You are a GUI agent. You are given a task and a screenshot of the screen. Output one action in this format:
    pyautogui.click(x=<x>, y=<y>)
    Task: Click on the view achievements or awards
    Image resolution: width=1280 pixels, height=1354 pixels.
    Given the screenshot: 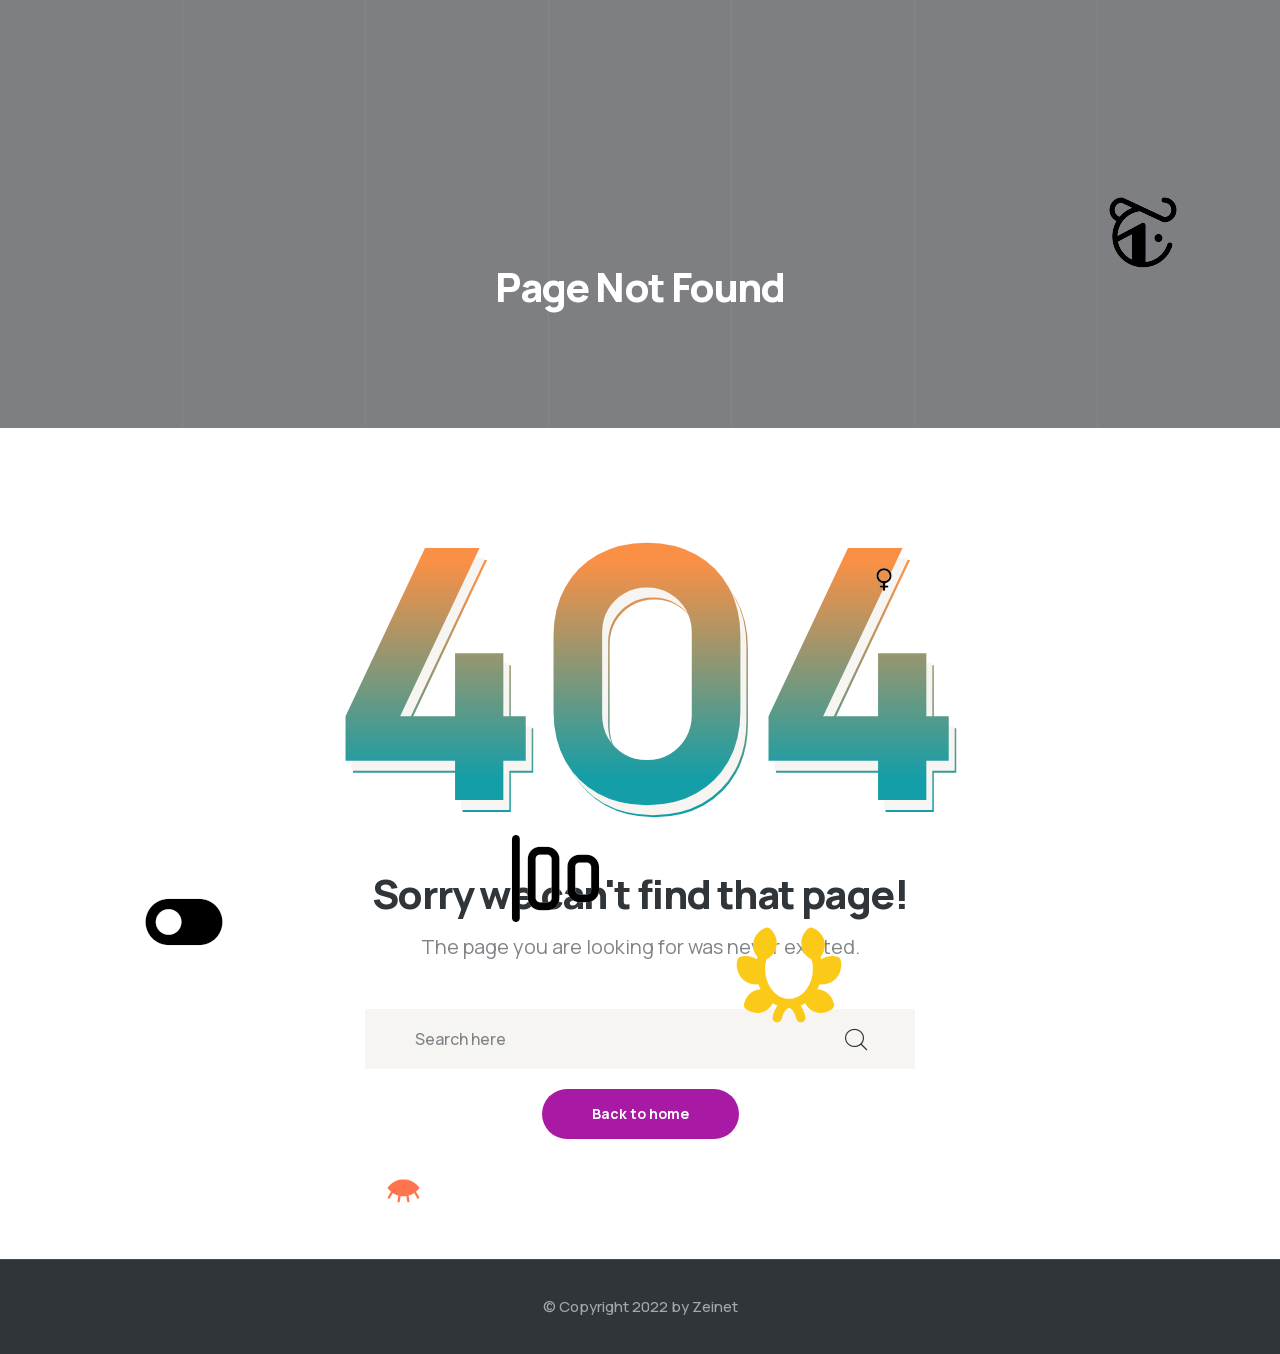 What is the action you would take?
    pyautogui.click(x=789, y=975)
    